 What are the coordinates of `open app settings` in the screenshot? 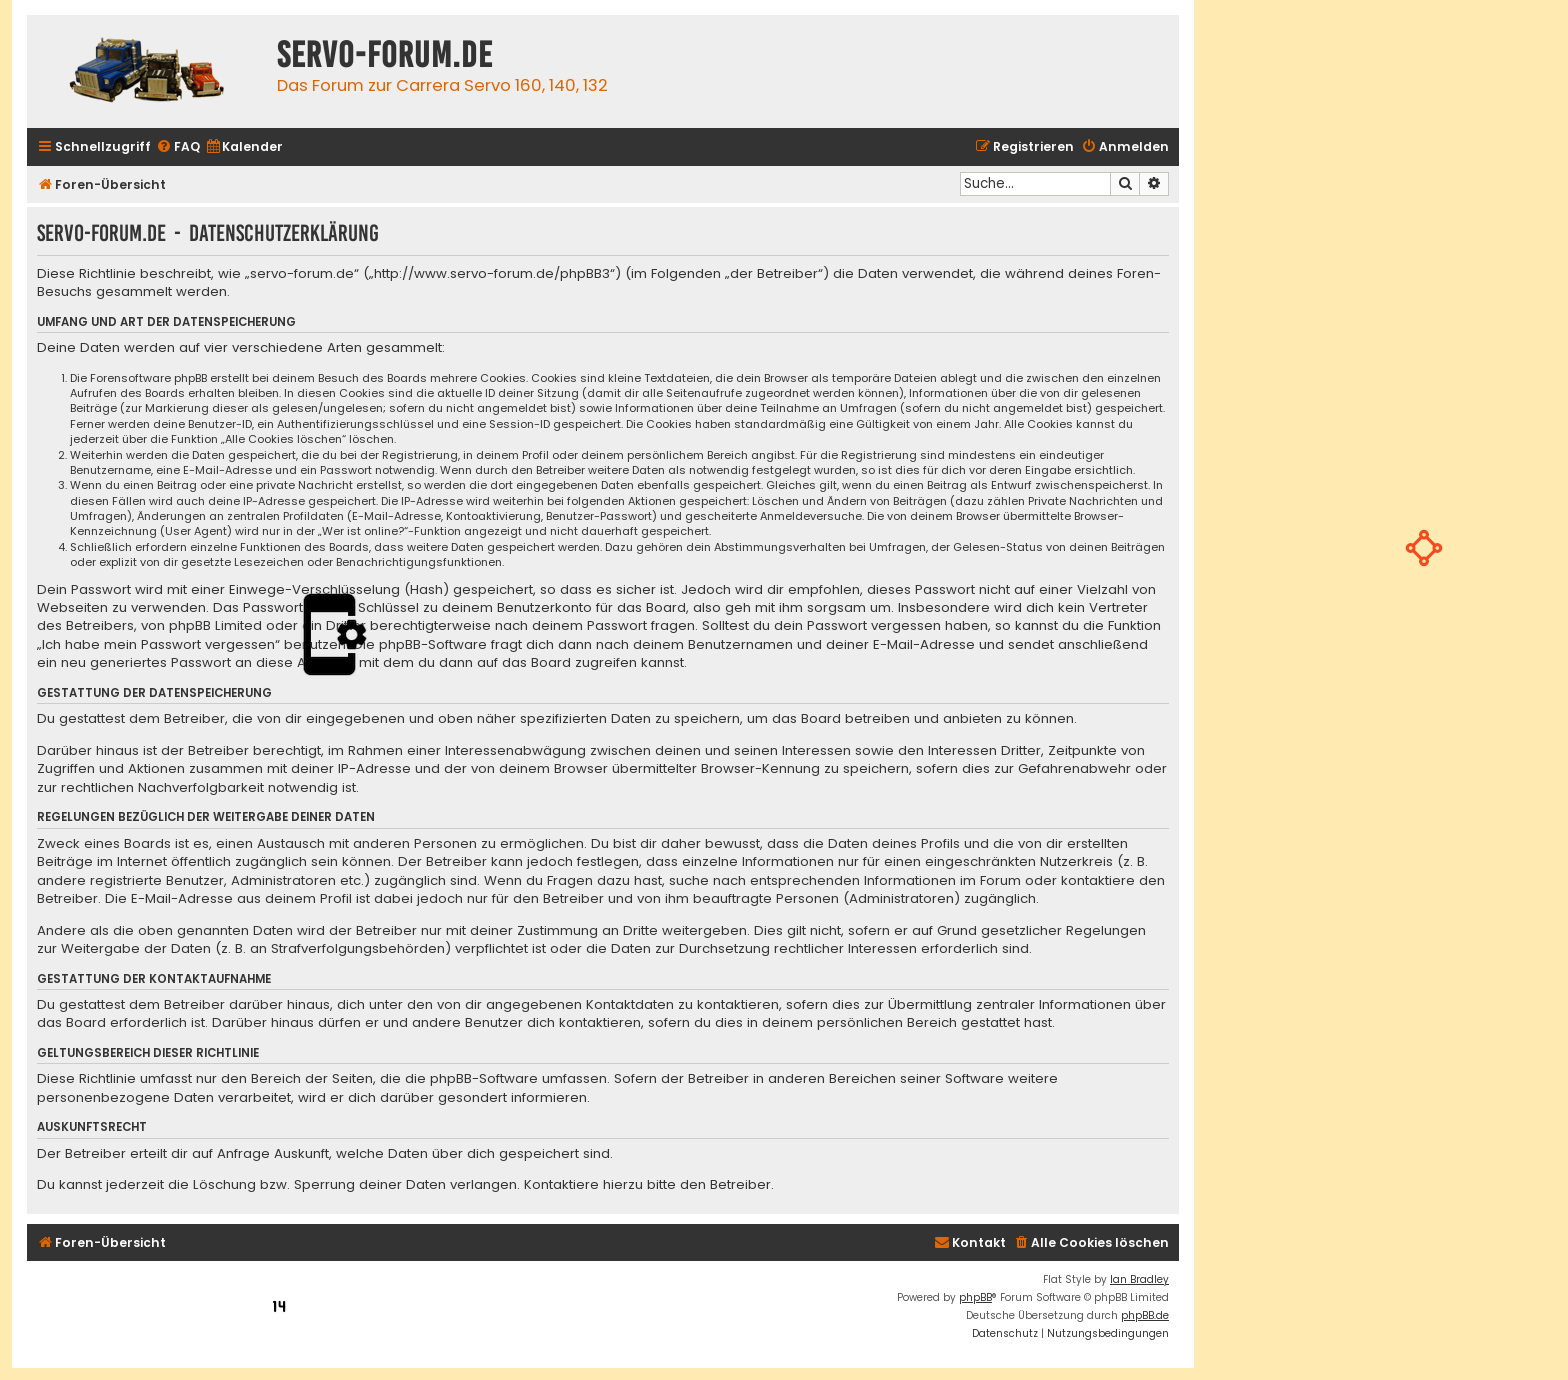 It's located at (329, 634).